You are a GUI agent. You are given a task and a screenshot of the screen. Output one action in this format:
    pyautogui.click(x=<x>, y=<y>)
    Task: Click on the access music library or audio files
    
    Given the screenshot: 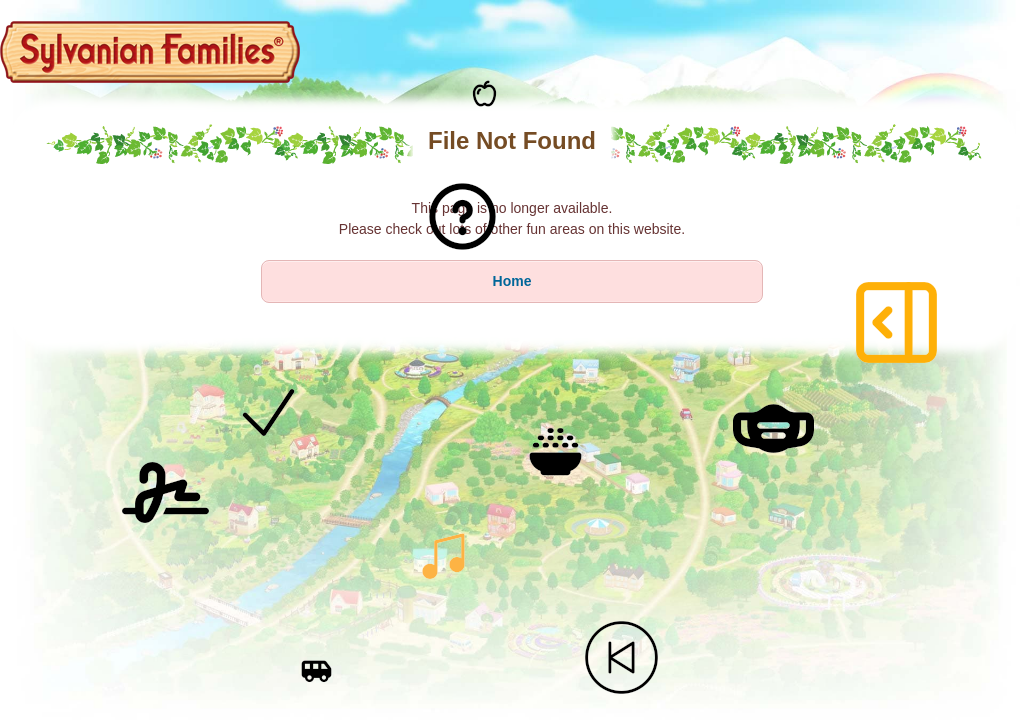 What is the action you would take?
    pyautogui.click(x=446, y=557)
    